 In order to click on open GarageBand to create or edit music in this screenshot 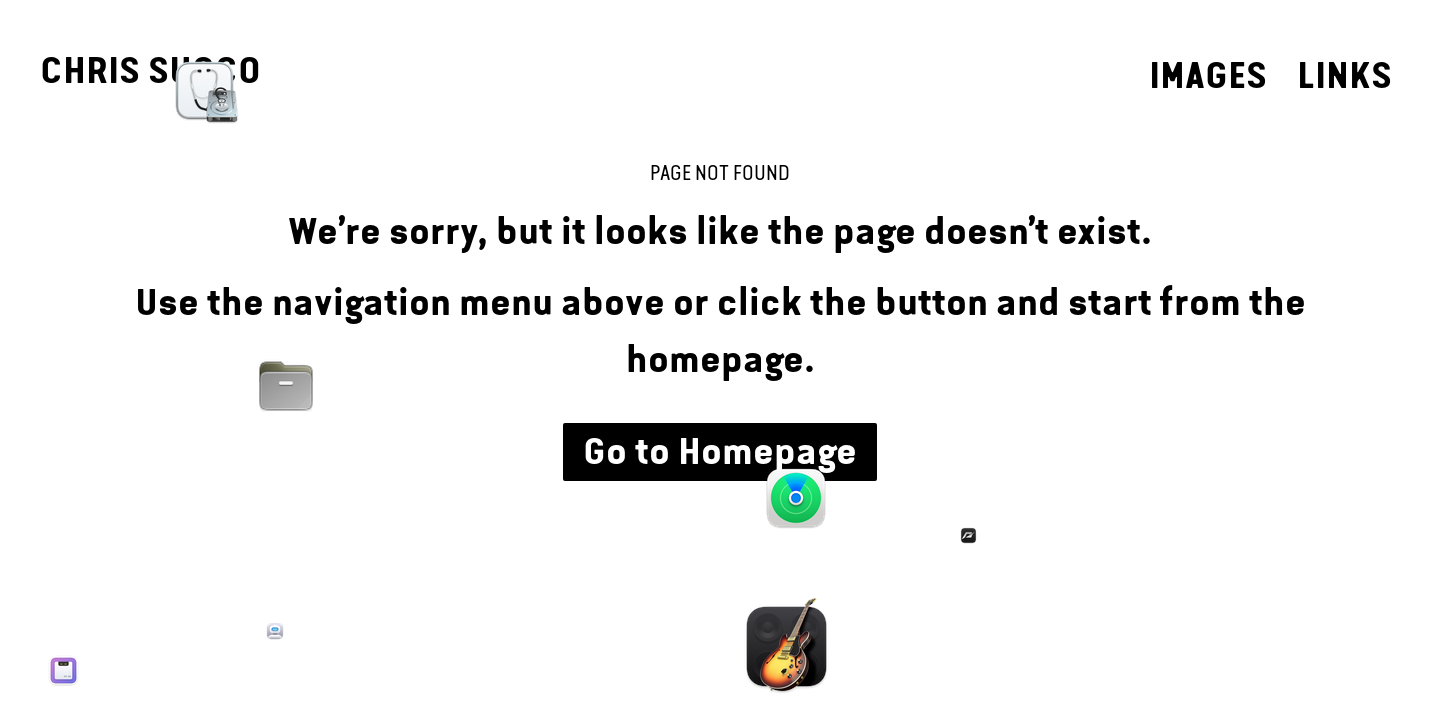, I will do `click(786, 646)`.